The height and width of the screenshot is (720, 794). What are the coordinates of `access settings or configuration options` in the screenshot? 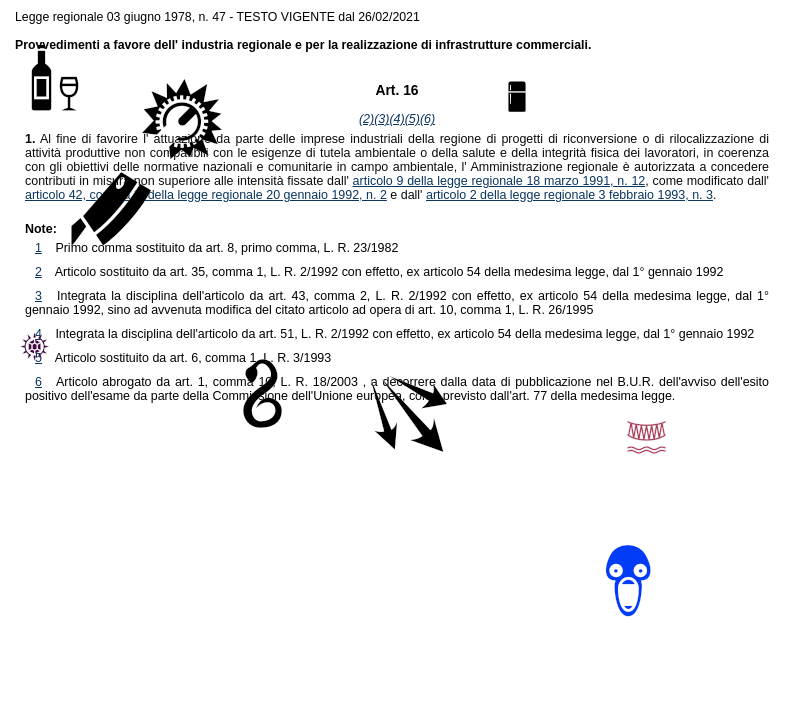 It's located at (182, 119).